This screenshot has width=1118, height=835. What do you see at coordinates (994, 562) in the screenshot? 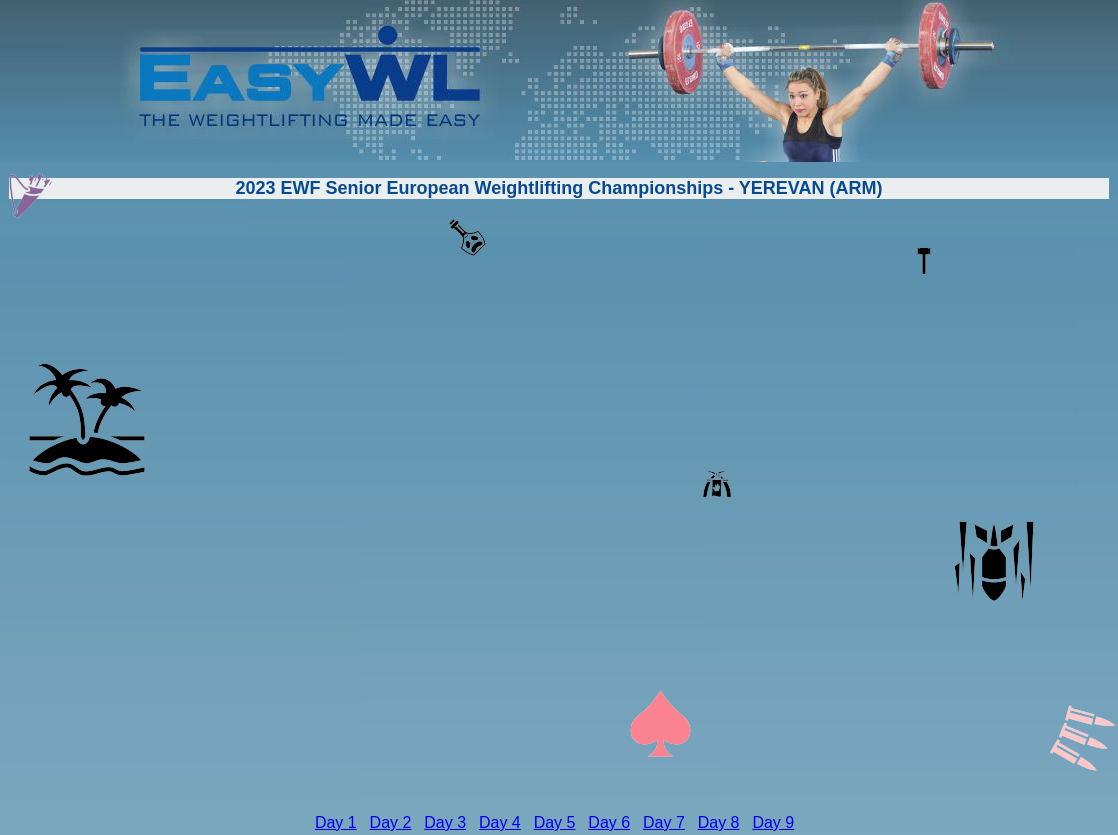
I see `indicates an incoming attack or bombing event in gameplay` at bounding box center [994, 562].